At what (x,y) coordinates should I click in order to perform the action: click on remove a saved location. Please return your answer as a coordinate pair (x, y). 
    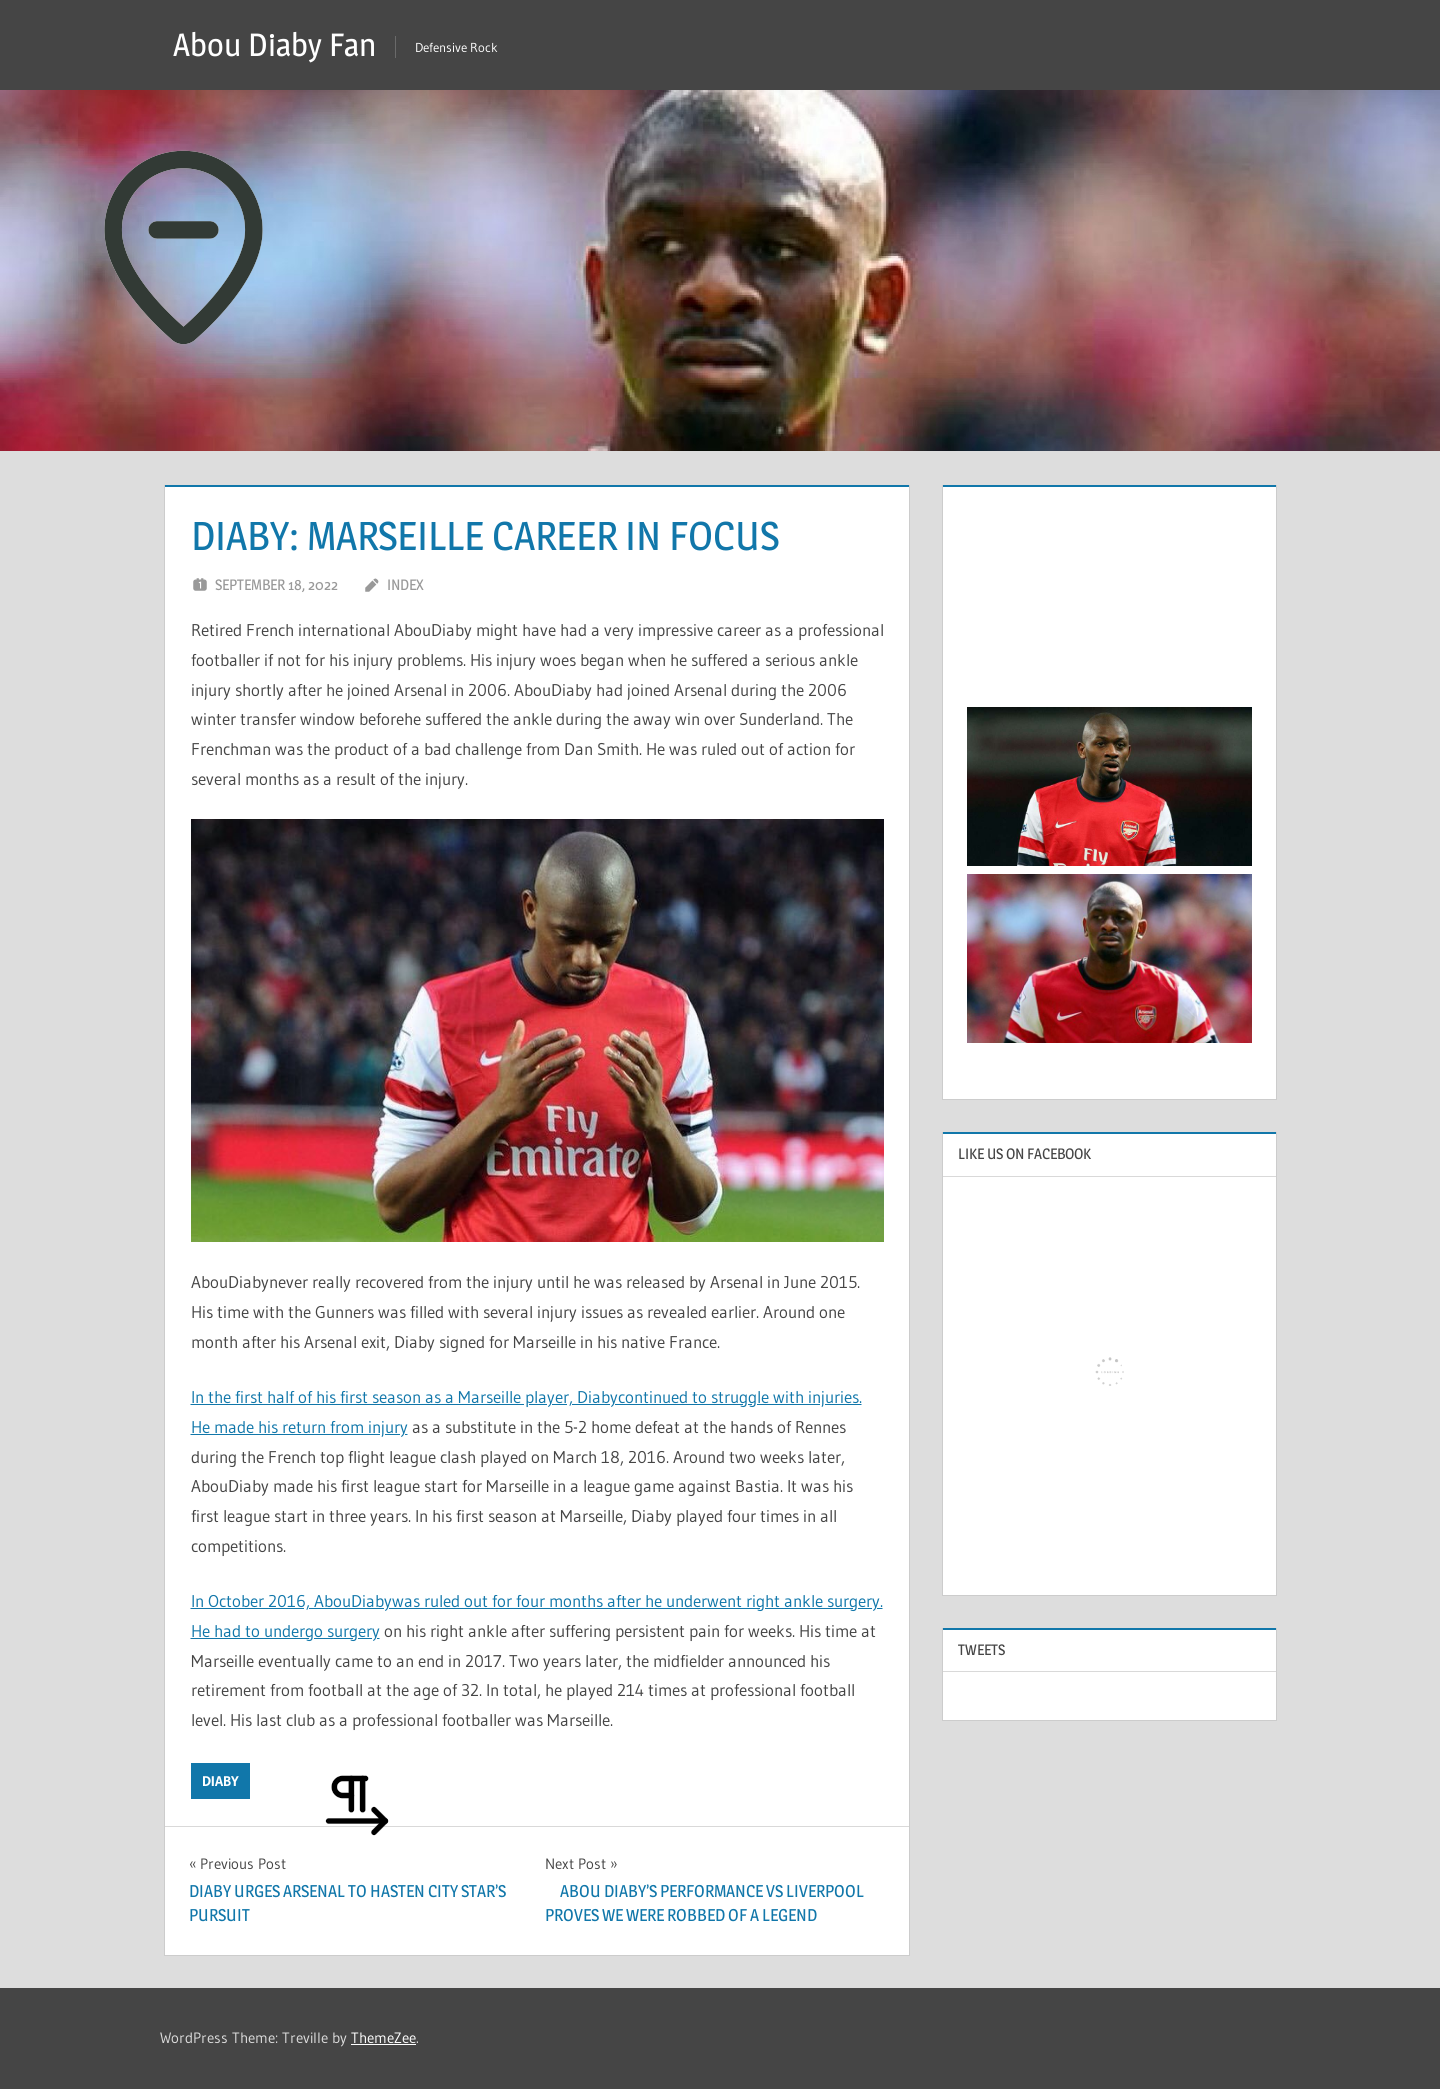
    Looking at the image, I should click on (183, 247).